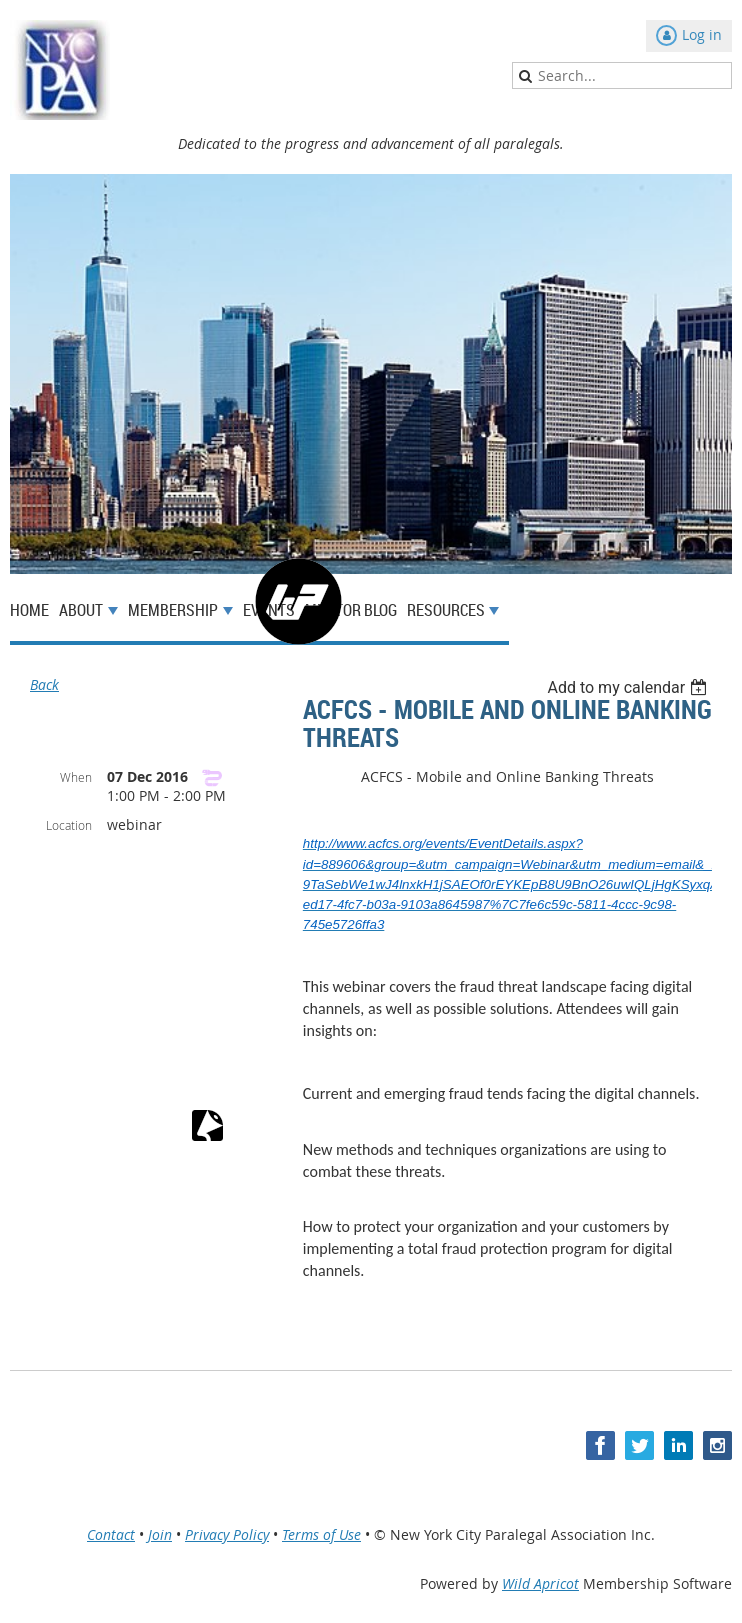  I want to click on link to sessionize speaker profile, so click(207, 1125).